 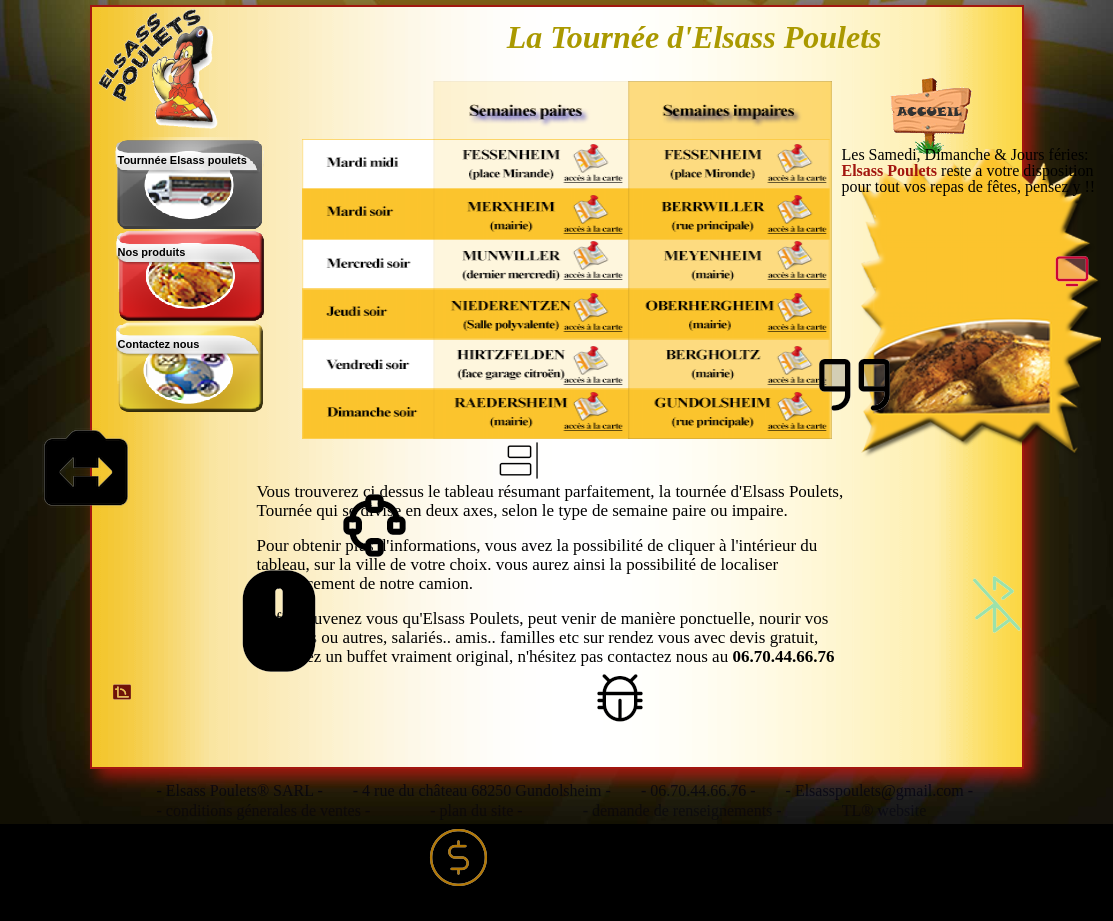 I want to click on view account balance or financial summary, so click(x=458, y=857).